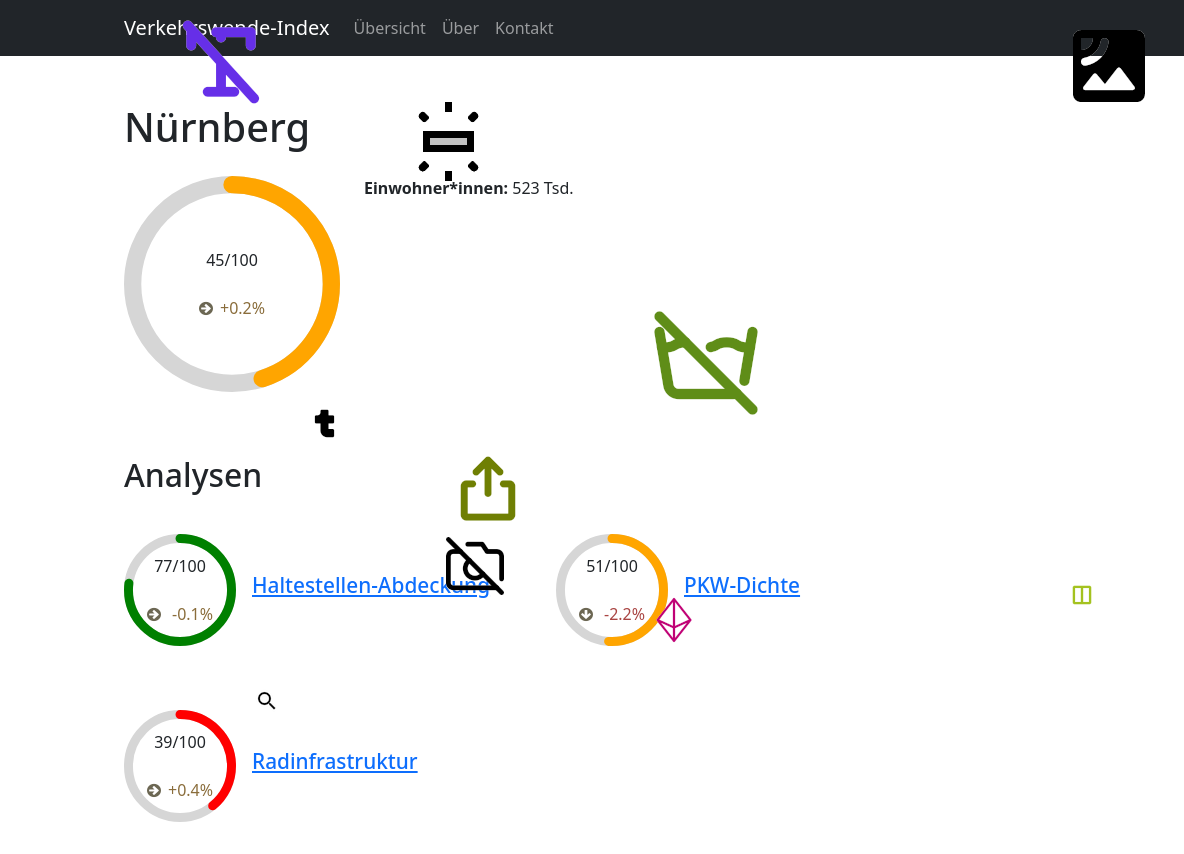 The height and width of the screenshot is (854, 1184). I want to click on do not wash or laundry not available, so click(706, 363).